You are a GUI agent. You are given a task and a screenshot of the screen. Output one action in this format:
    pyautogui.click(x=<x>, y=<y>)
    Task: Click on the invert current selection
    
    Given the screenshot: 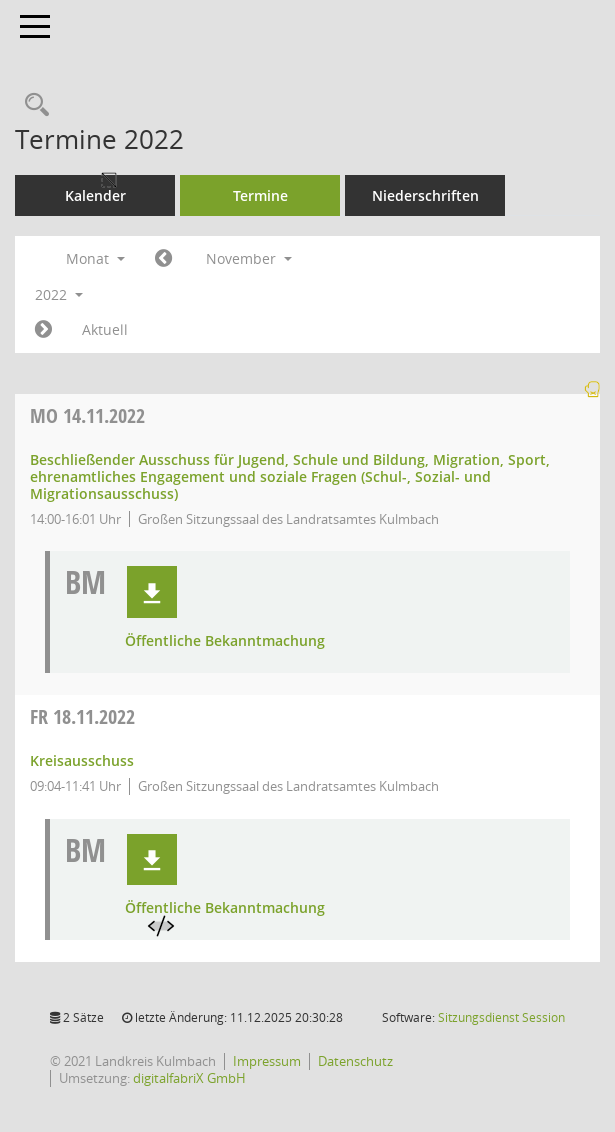 What is the action you would take?
    pyautogui.click(x=109, y=180)
    